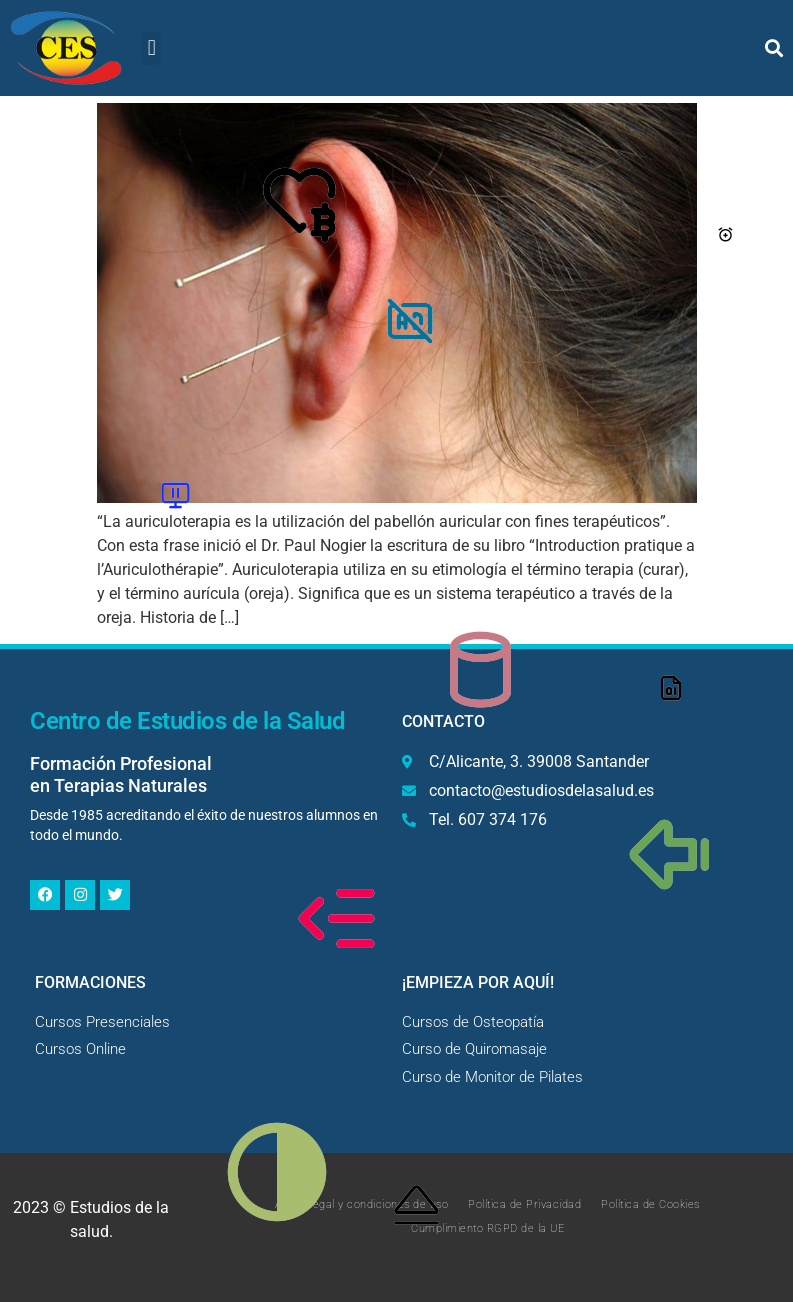  What do you see at coordinates (336, 918) in the screenshot?
I see `decrease text indentation` at bounding box center [336, 918].